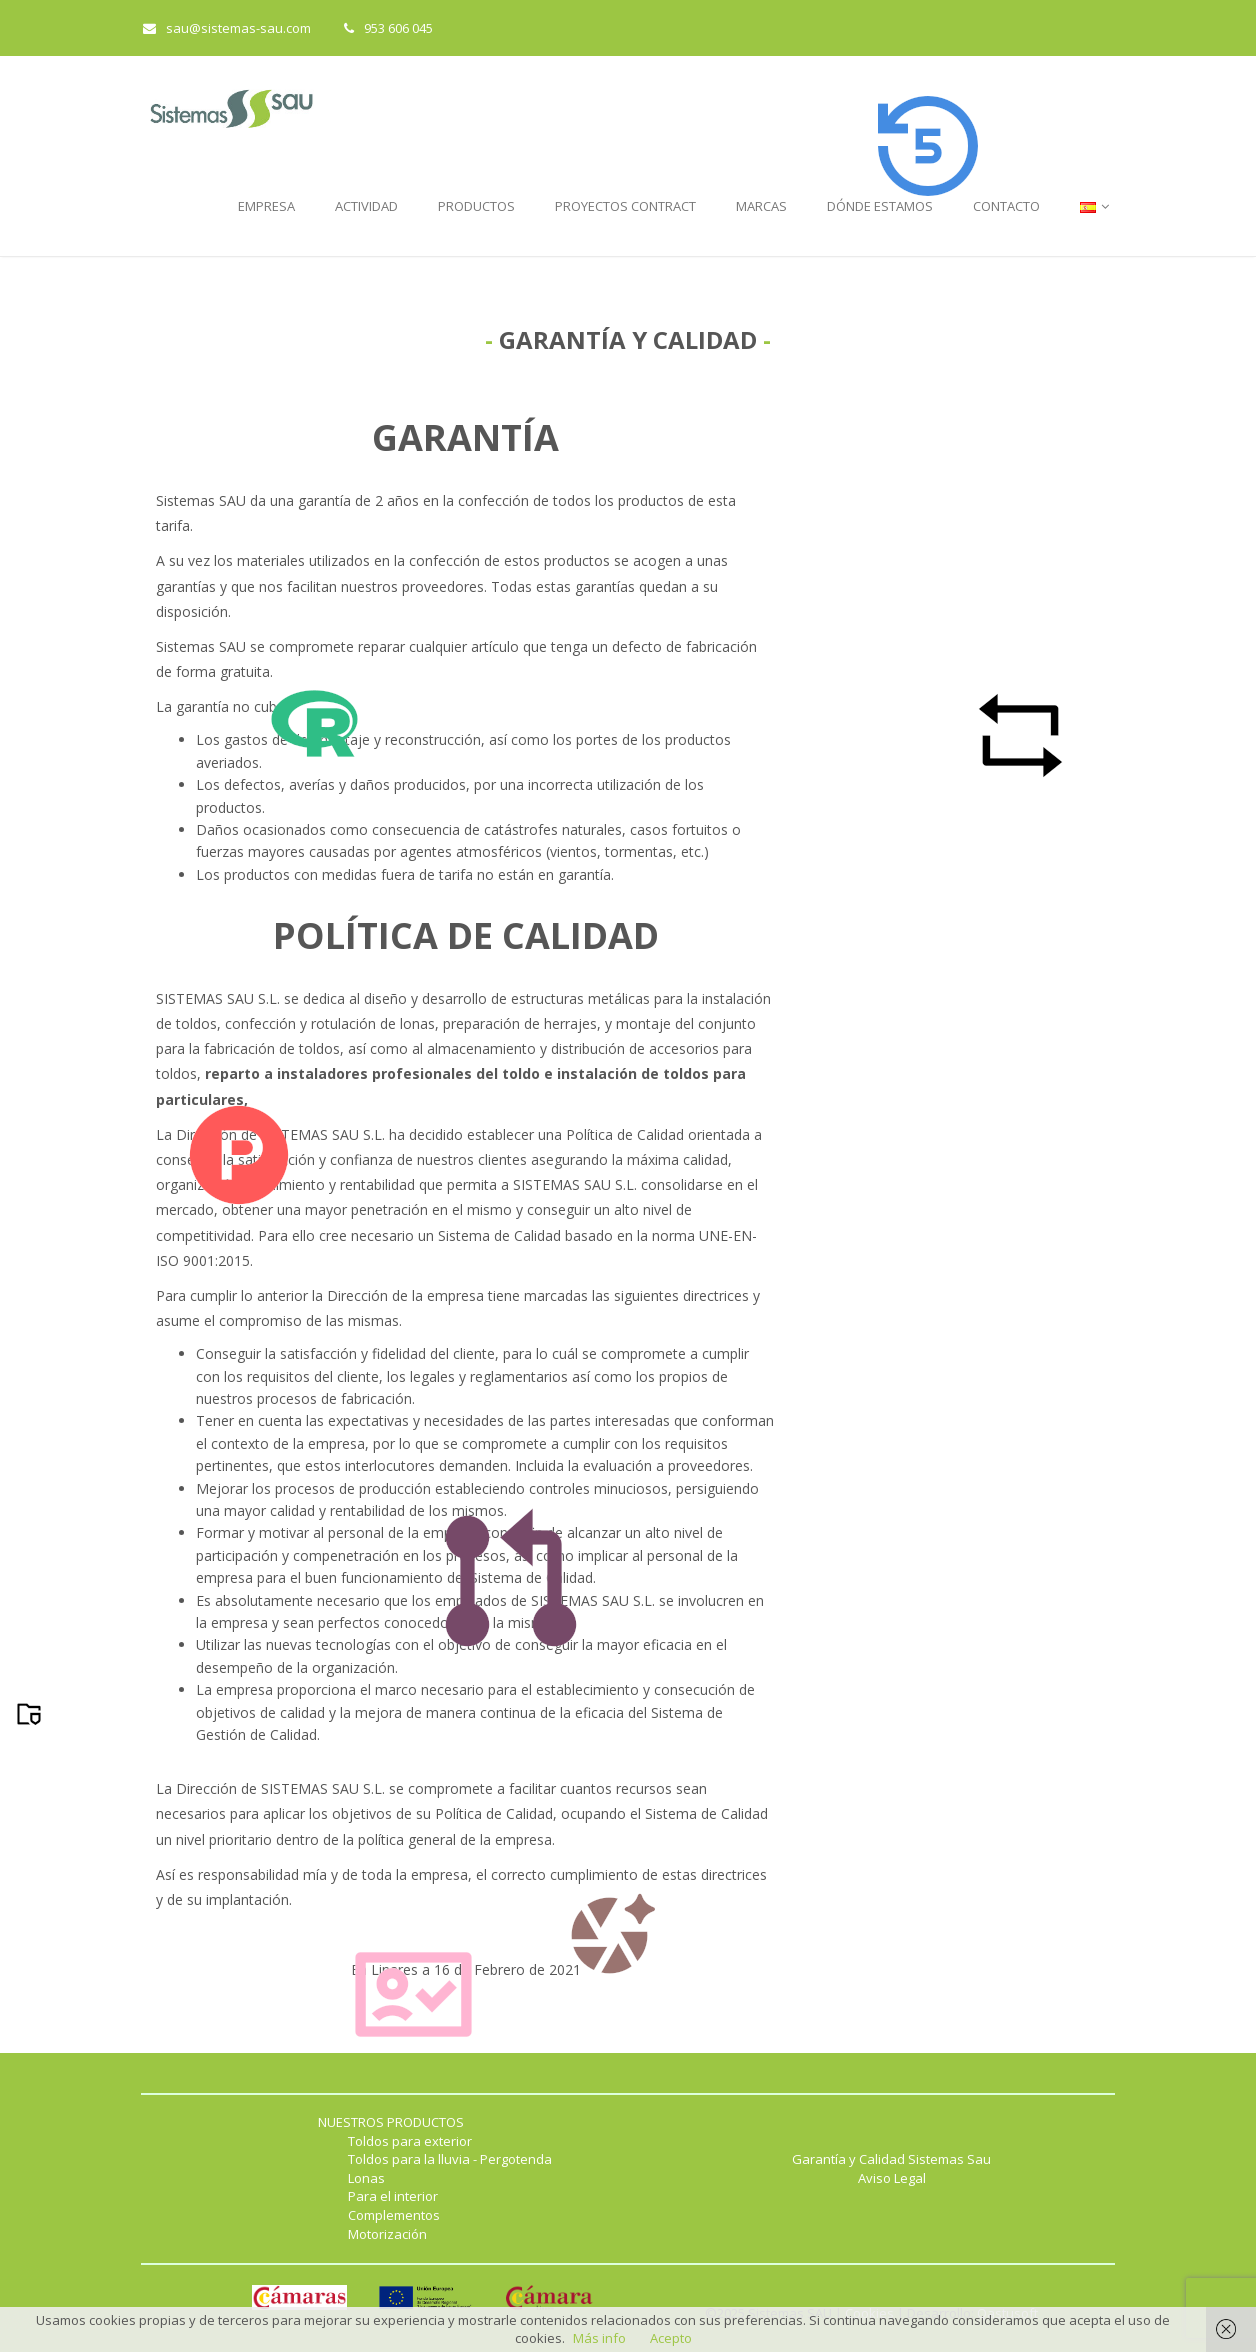 This screenshot has width=1256, height=2352. What do you see at coordinates (511, 1581) in the screenshot?
I see `view or manage git pull requests` at bounding box center [511, 1581].